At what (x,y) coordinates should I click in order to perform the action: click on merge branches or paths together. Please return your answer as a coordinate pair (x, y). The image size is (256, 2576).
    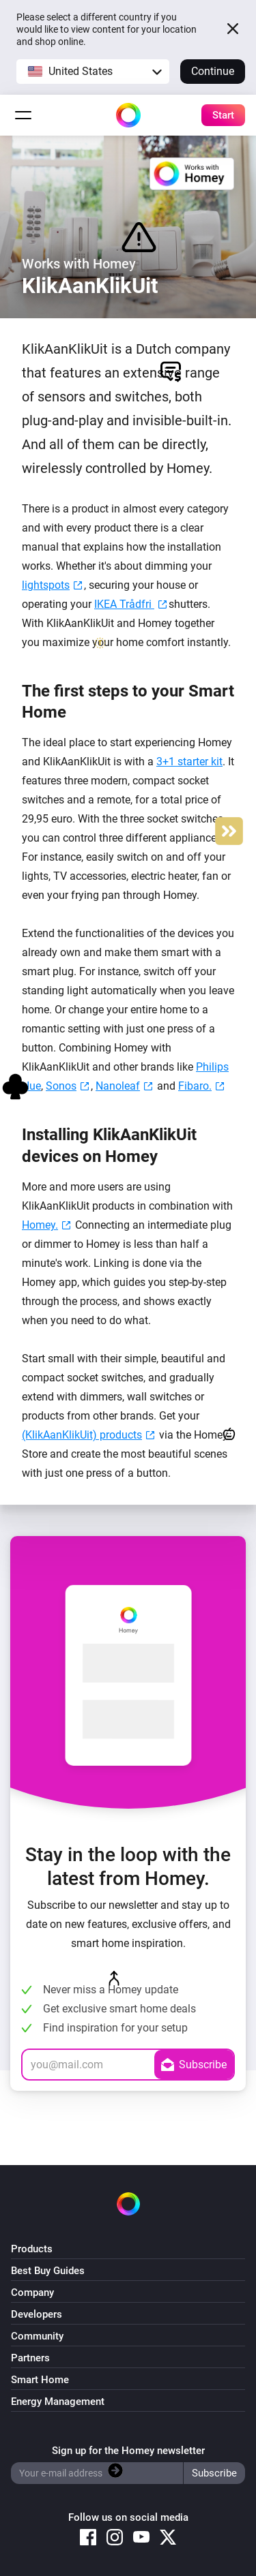
    Looking at the image, I should click on (114, 1978).